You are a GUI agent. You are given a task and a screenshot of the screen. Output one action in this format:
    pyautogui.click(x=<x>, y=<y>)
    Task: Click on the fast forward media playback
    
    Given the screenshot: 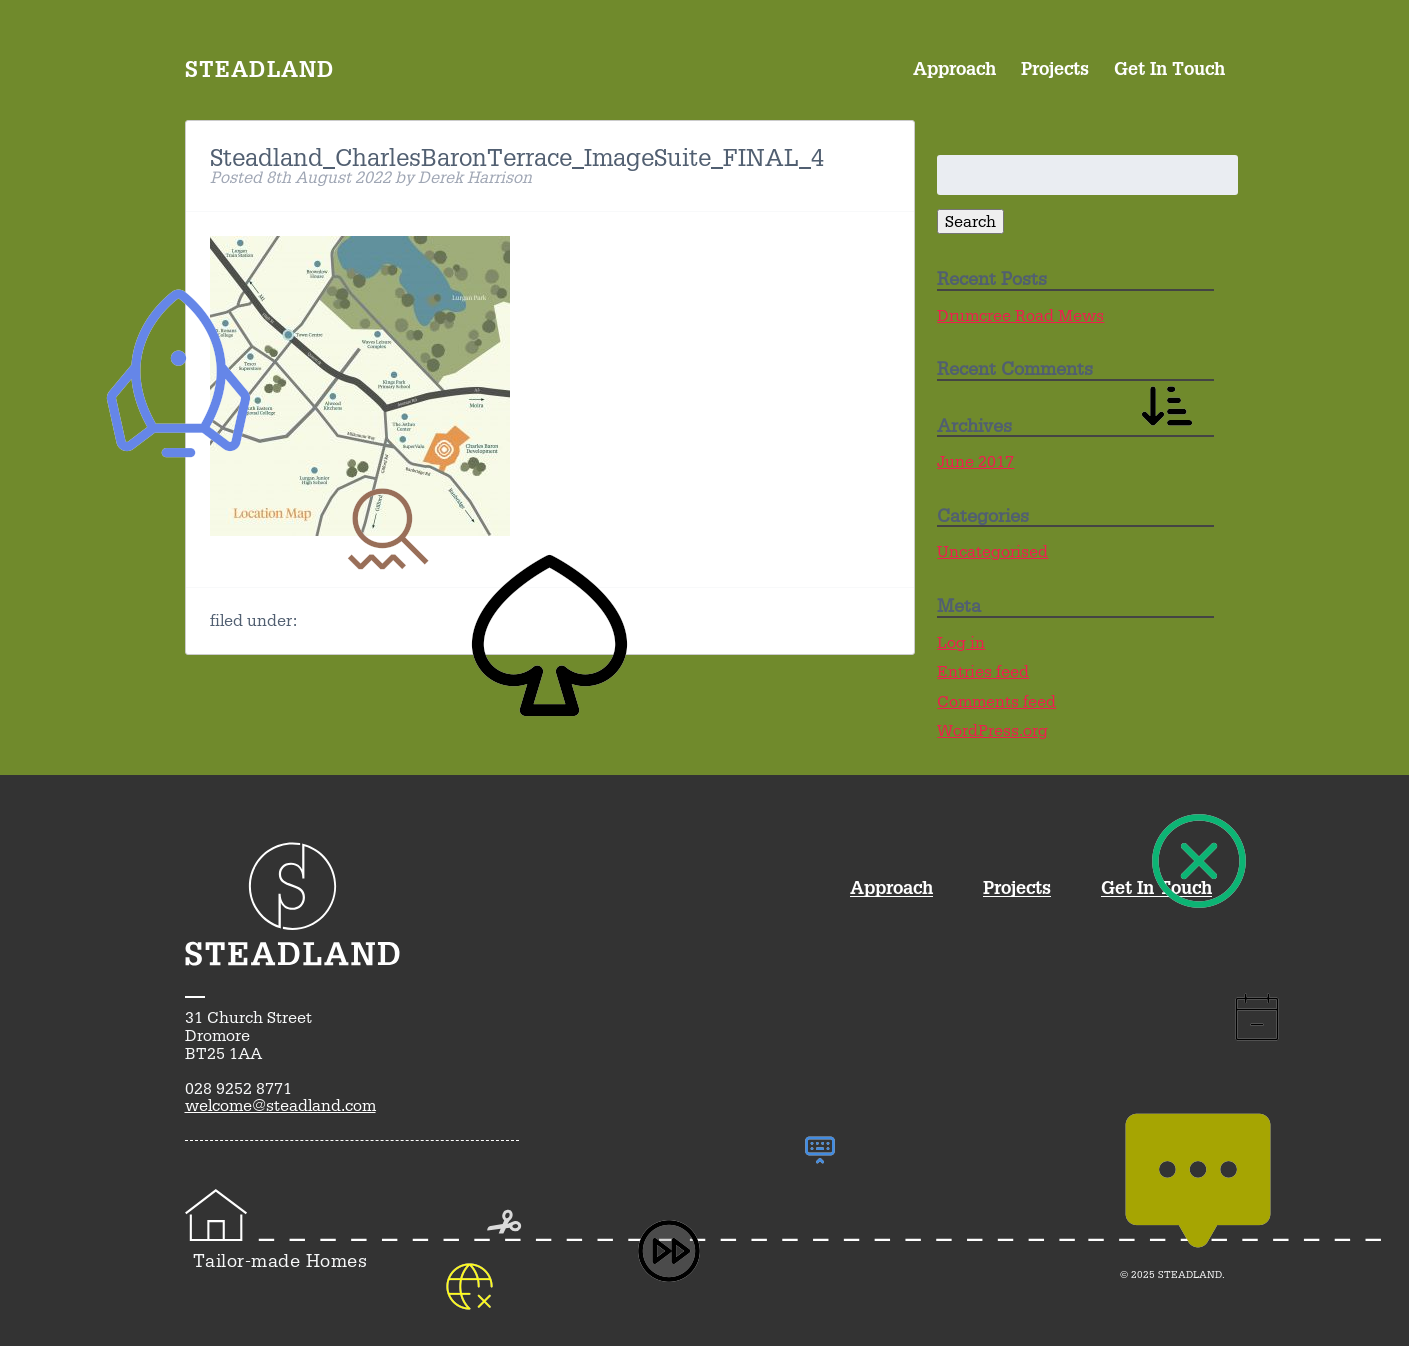 What is the action you would take?
    pyautogui.click(x=669, y=1251)
    